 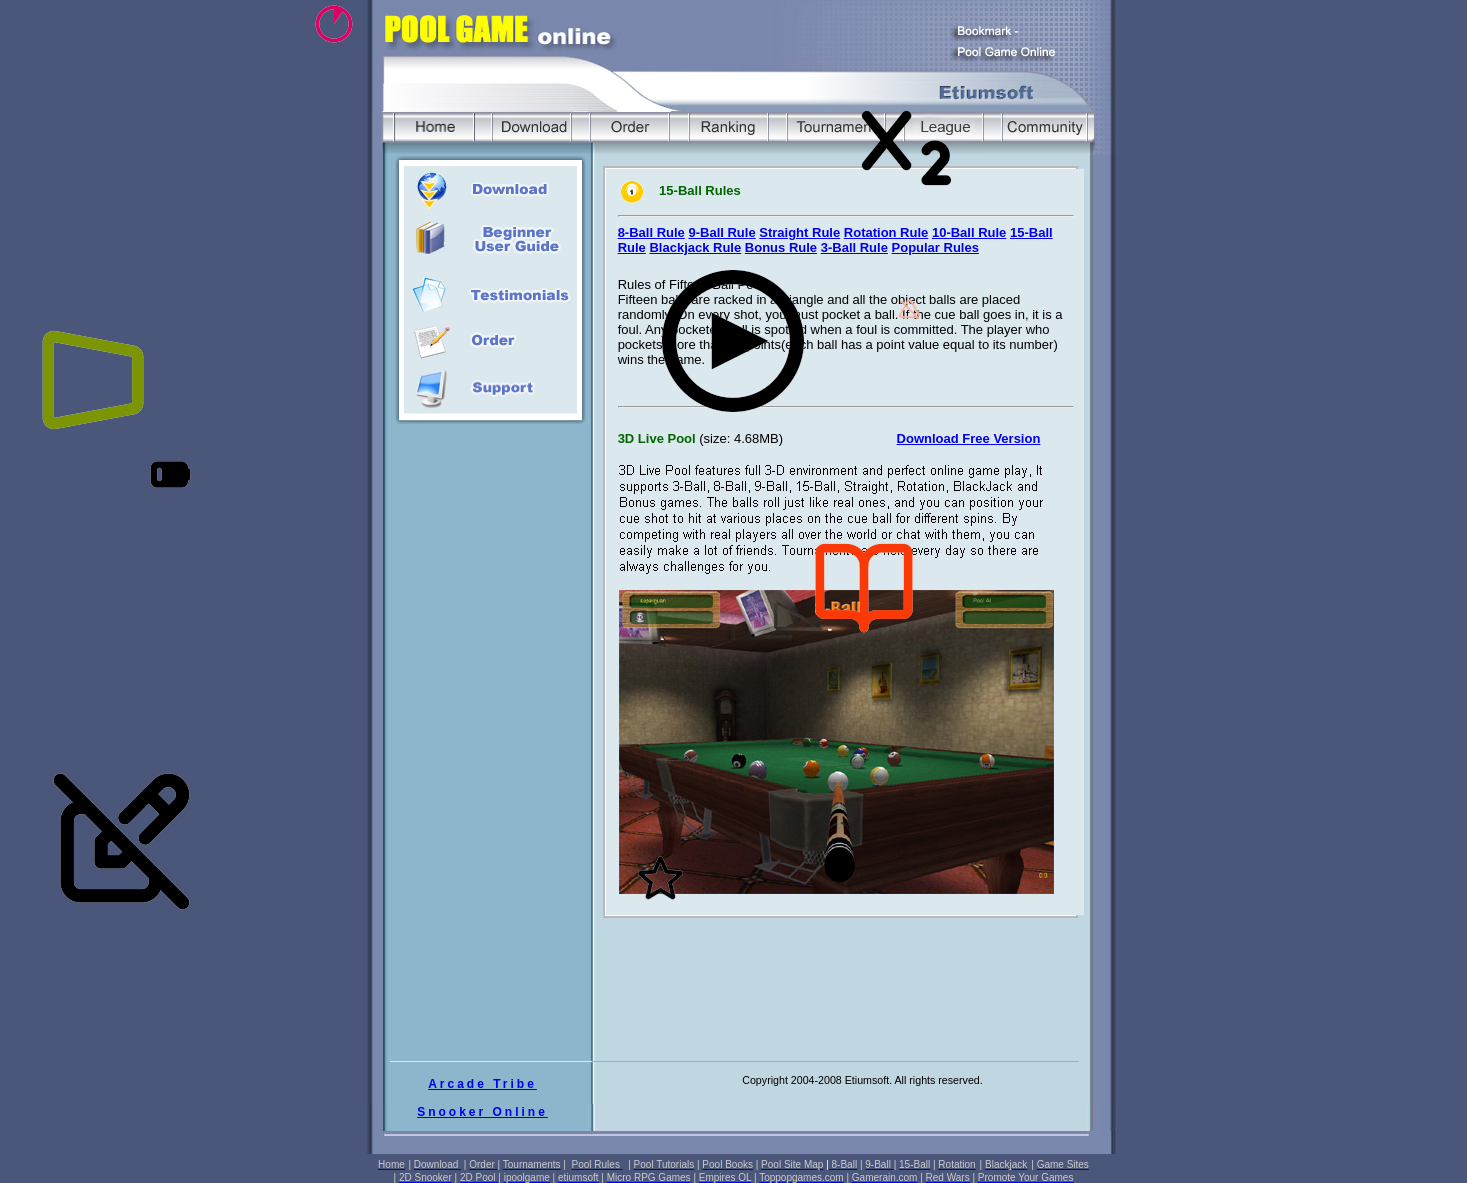 What do you see at coordinates (733, 341) in the screenshot?
I see `play media or video content` at bounding box center [733, 341].